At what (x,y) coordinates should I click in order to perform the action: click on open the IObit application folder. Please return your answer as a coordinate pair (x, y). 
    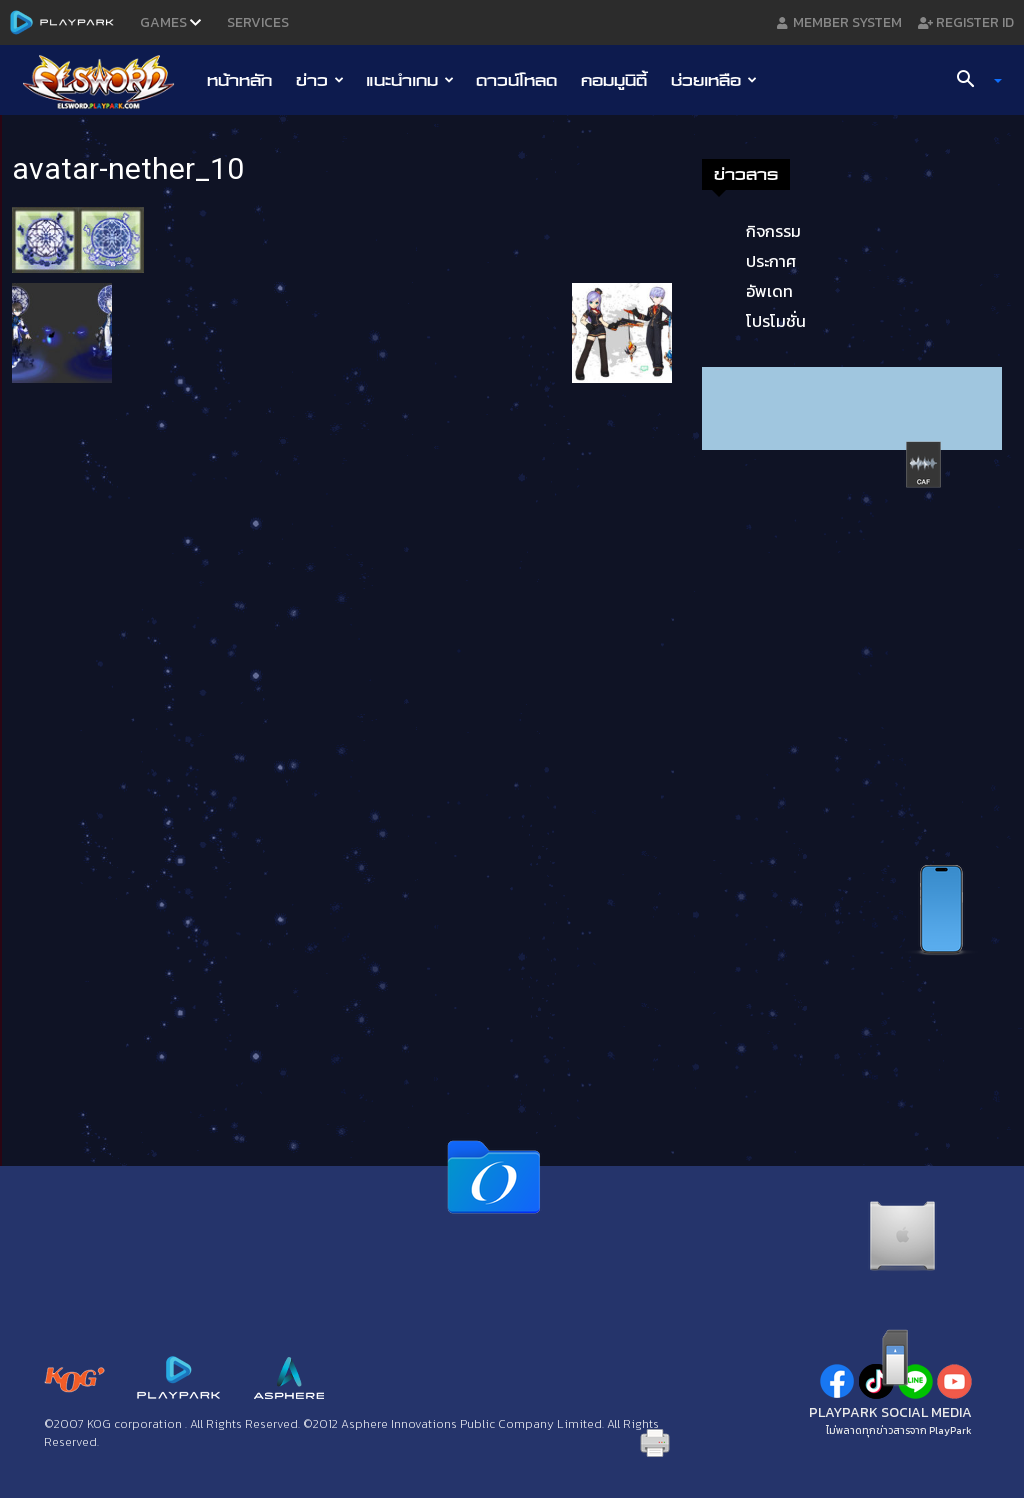
    Looking at the image, I should click on (493, 1179).